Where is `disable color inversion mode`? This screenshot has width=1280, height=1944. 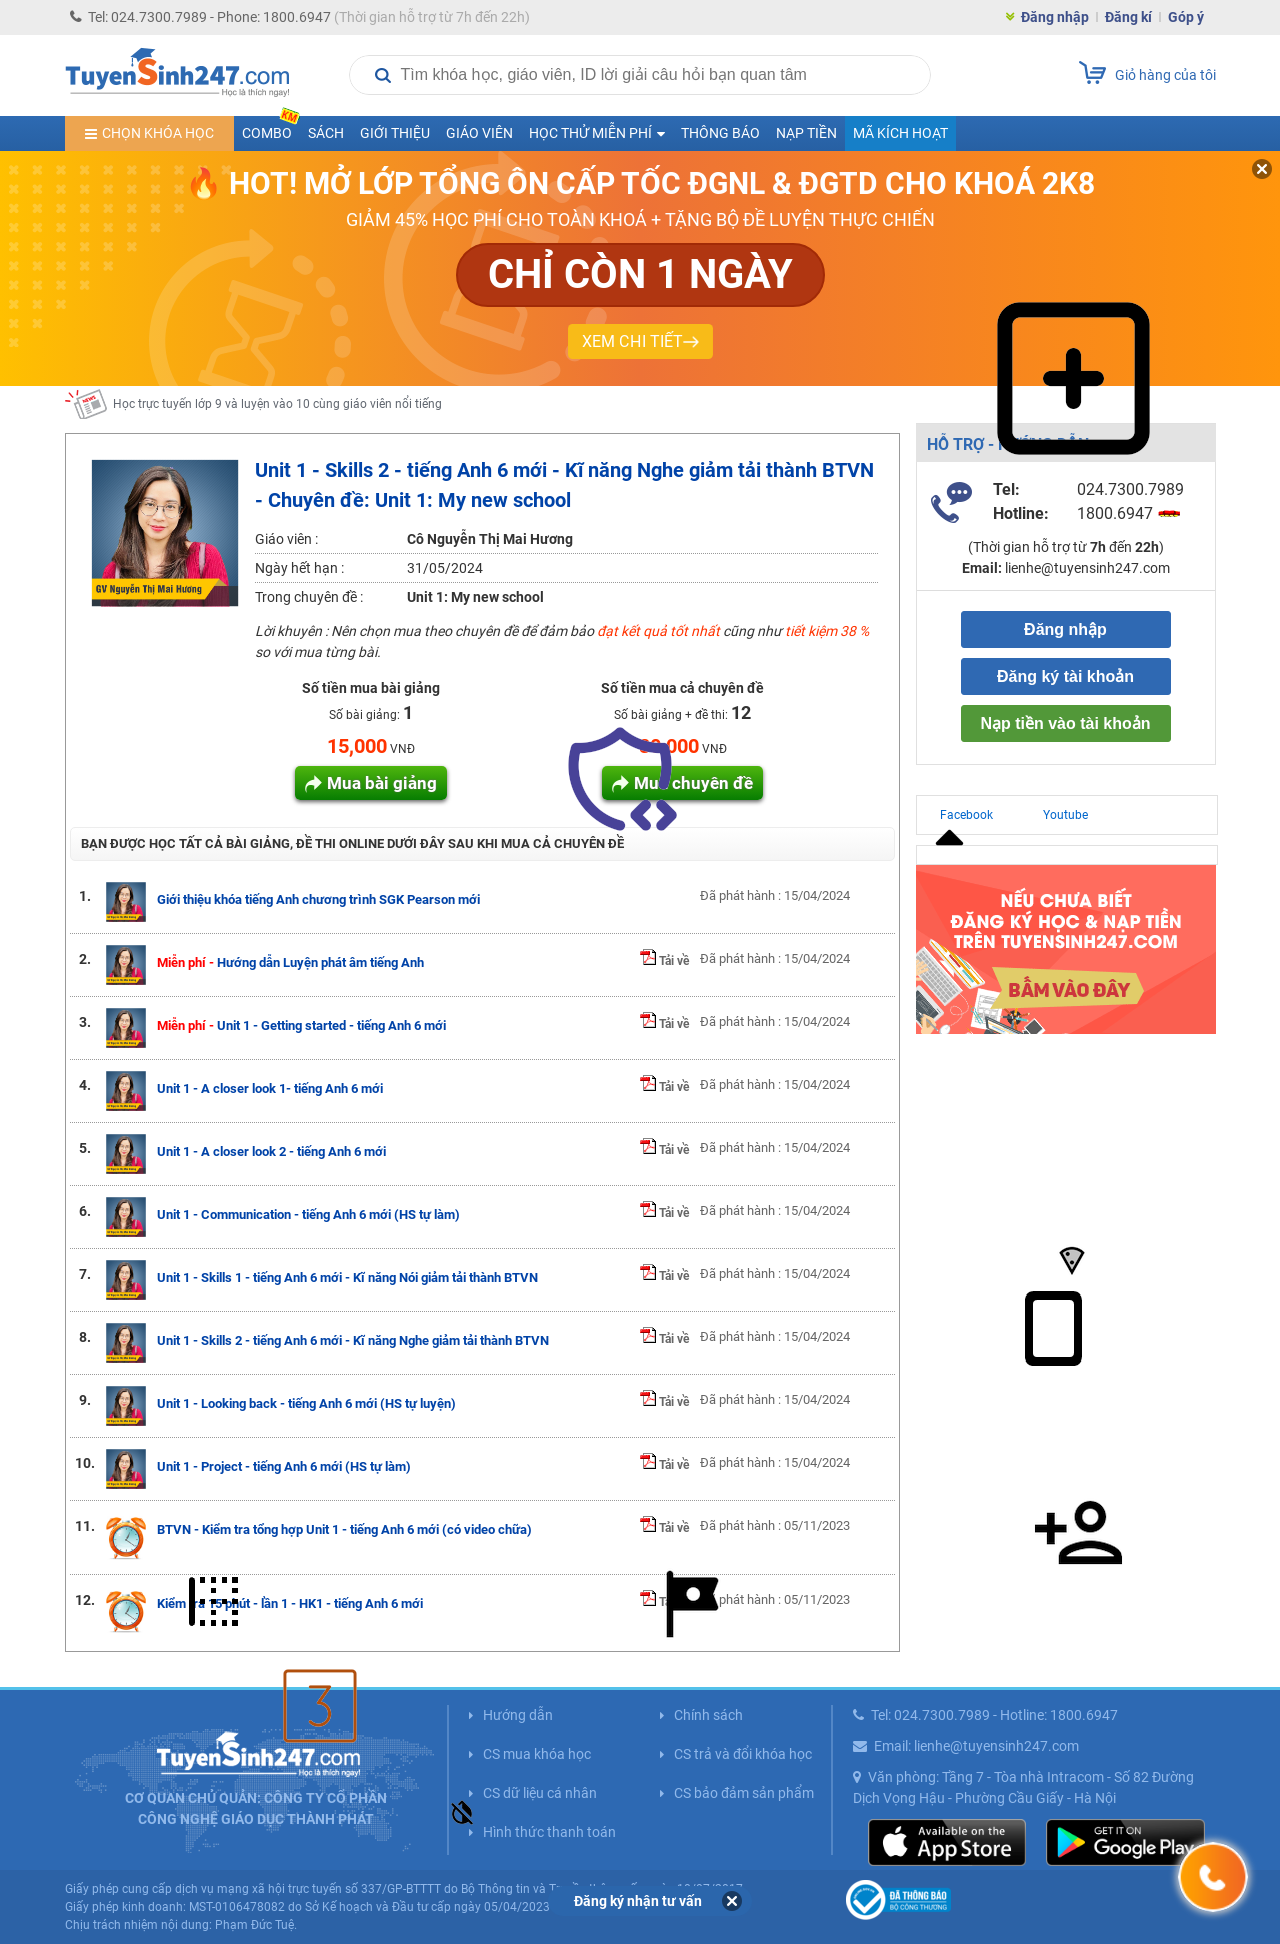 disable color inversion mode is located at coordinates (462, 1812).